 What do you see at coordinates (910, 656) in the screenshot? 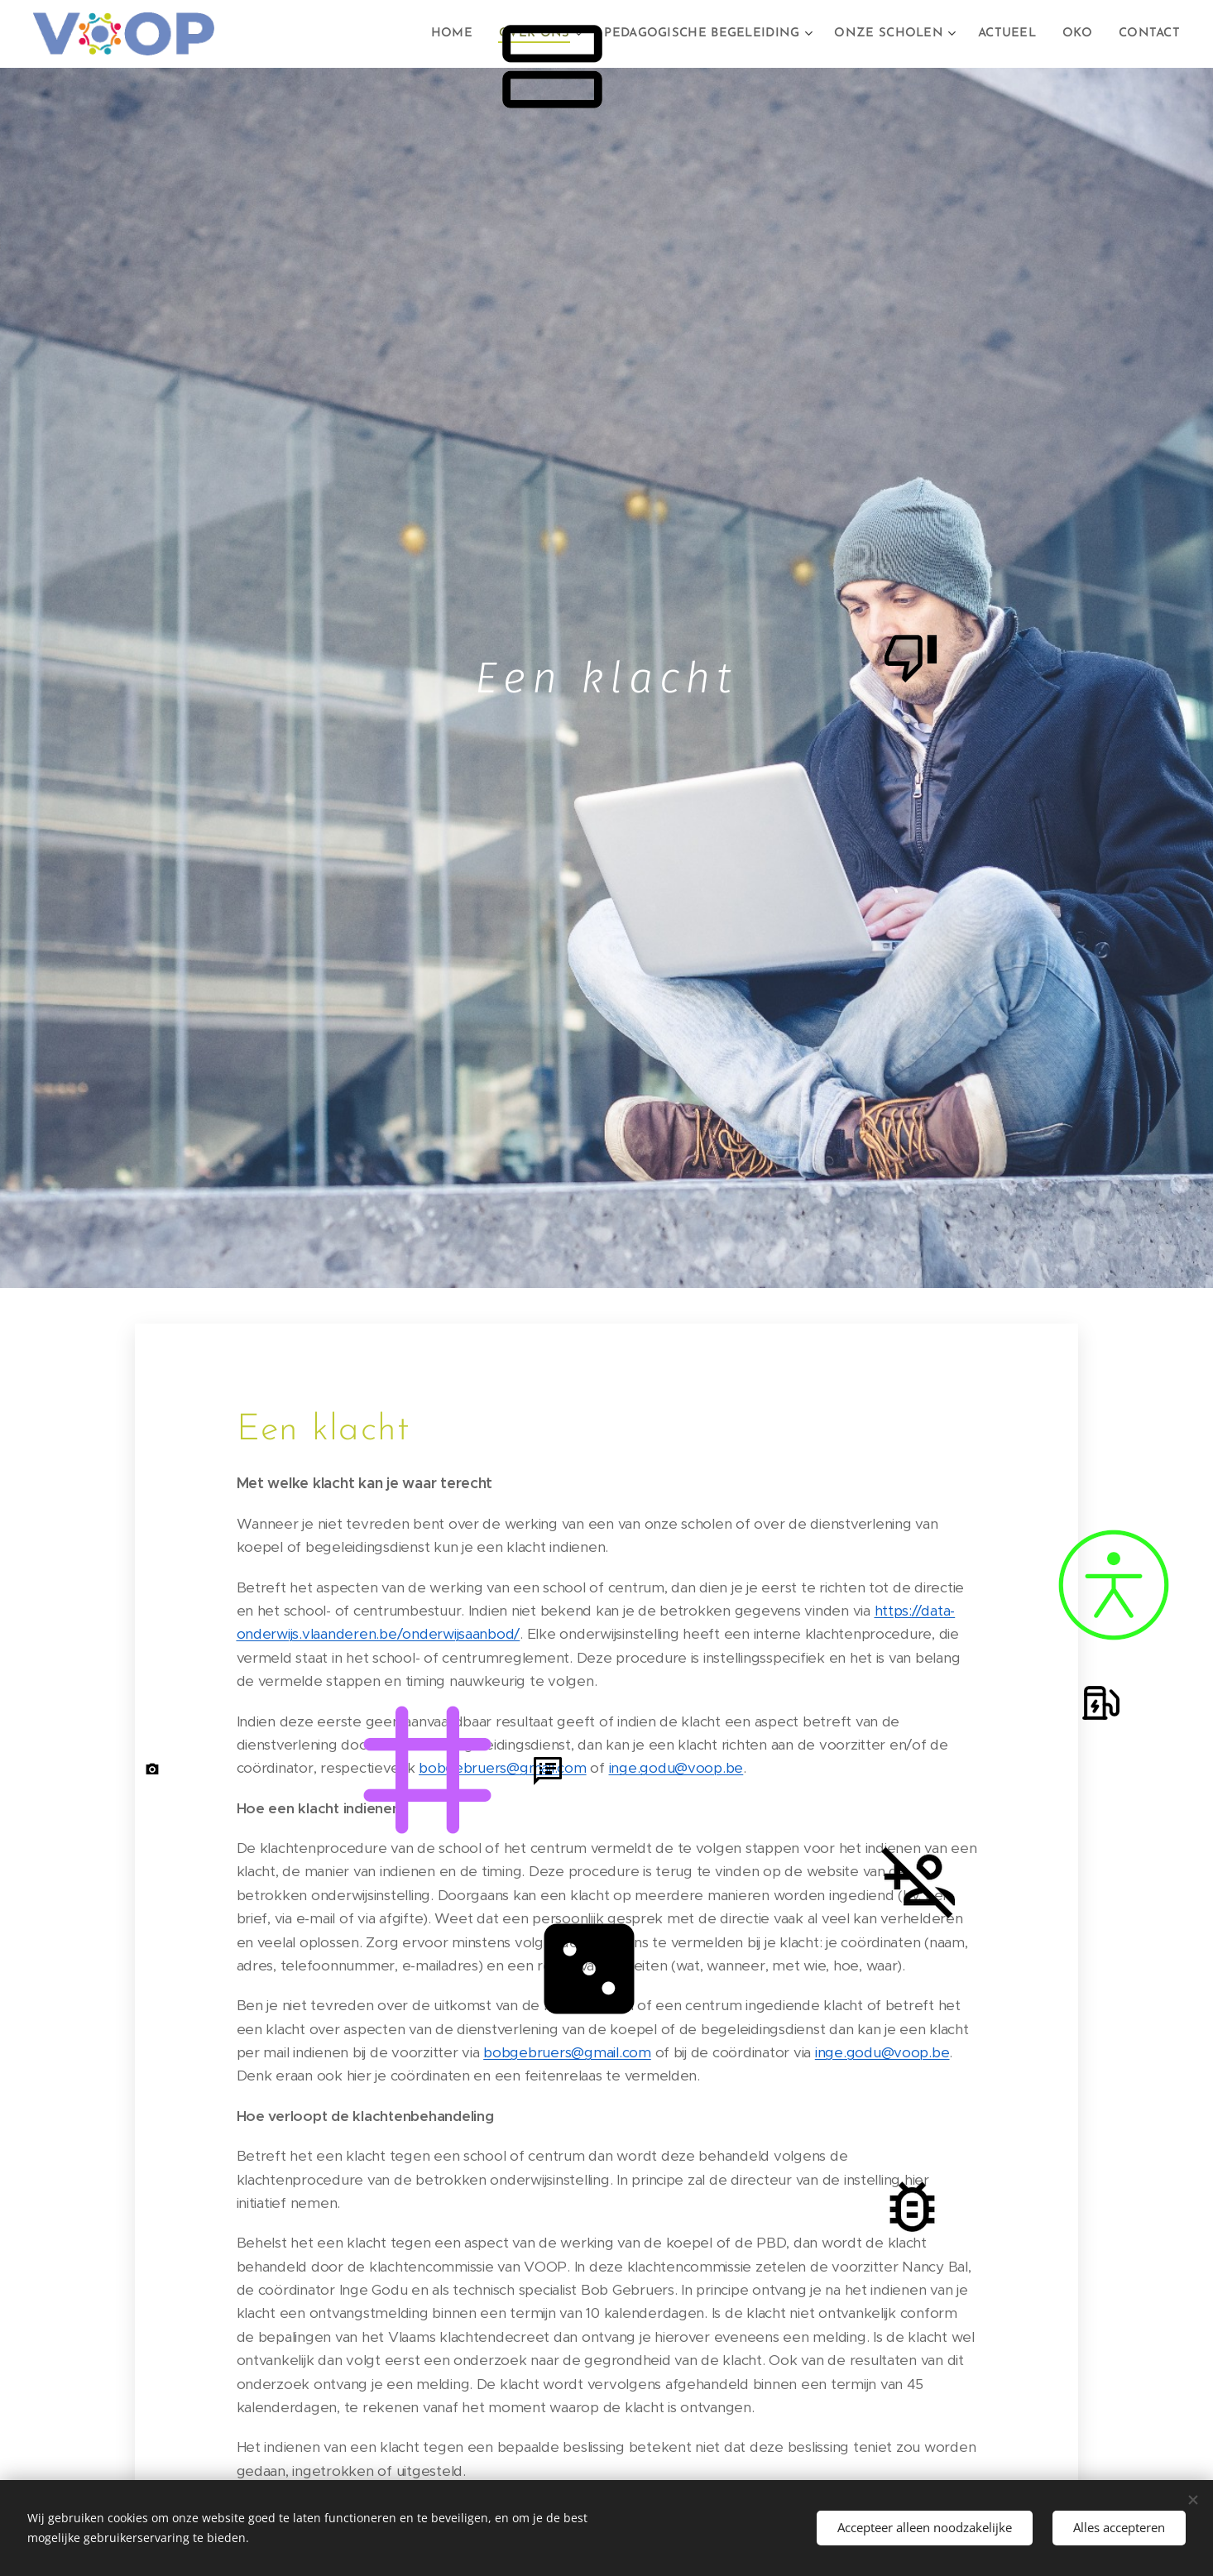
I see `dislike or downvote content` at bounding box center [910, 656].